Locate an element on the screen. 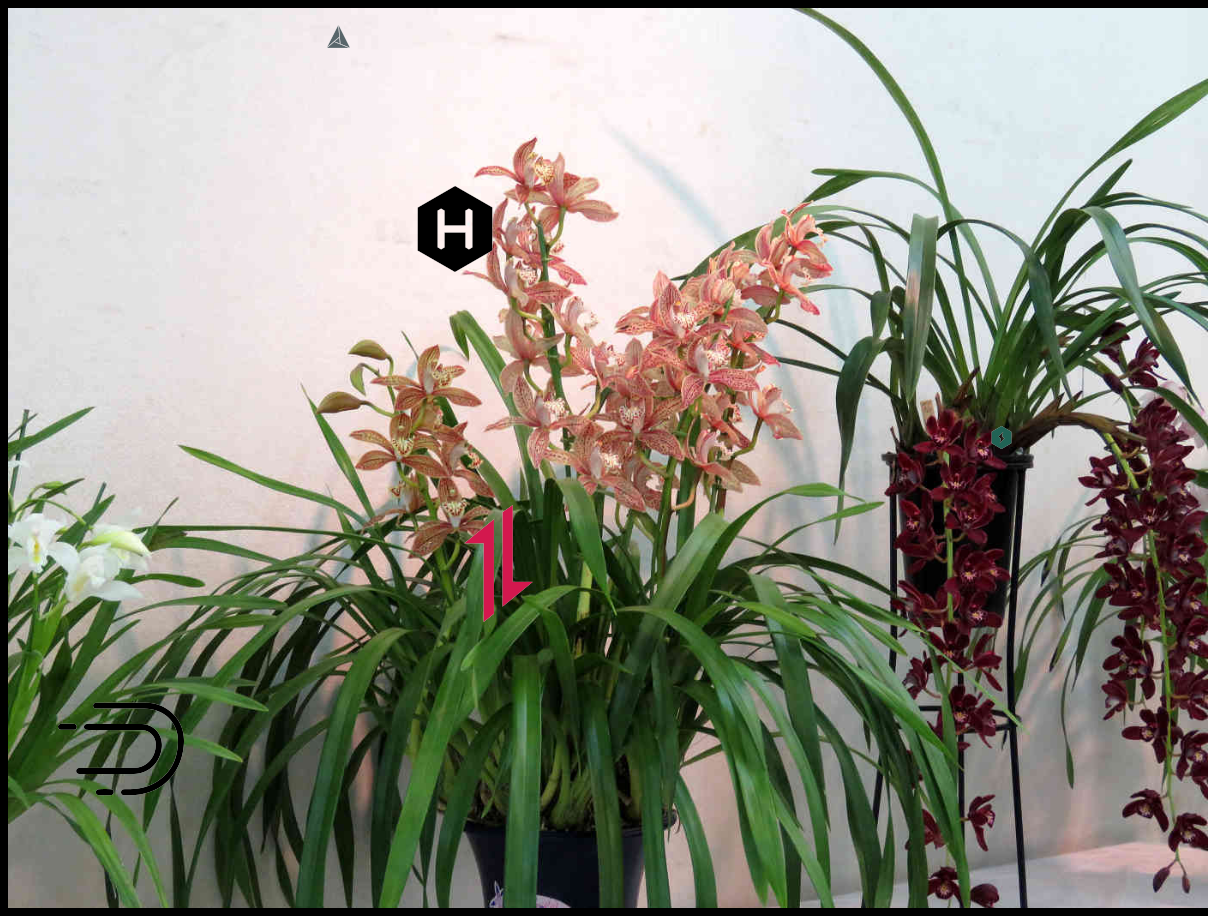  lightning network logo is located at coordinates (1001, 437).